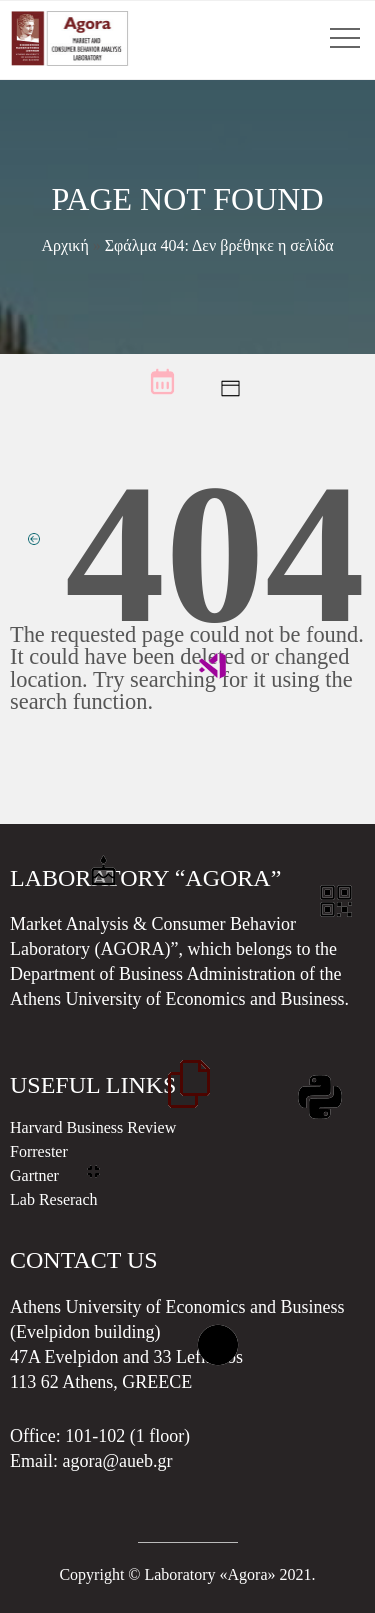 The width and height of the screenshot is (375, 1613). Describe the element at coordinates (34, 539) in the screenshot. I see `go back to the previous page` at that location.